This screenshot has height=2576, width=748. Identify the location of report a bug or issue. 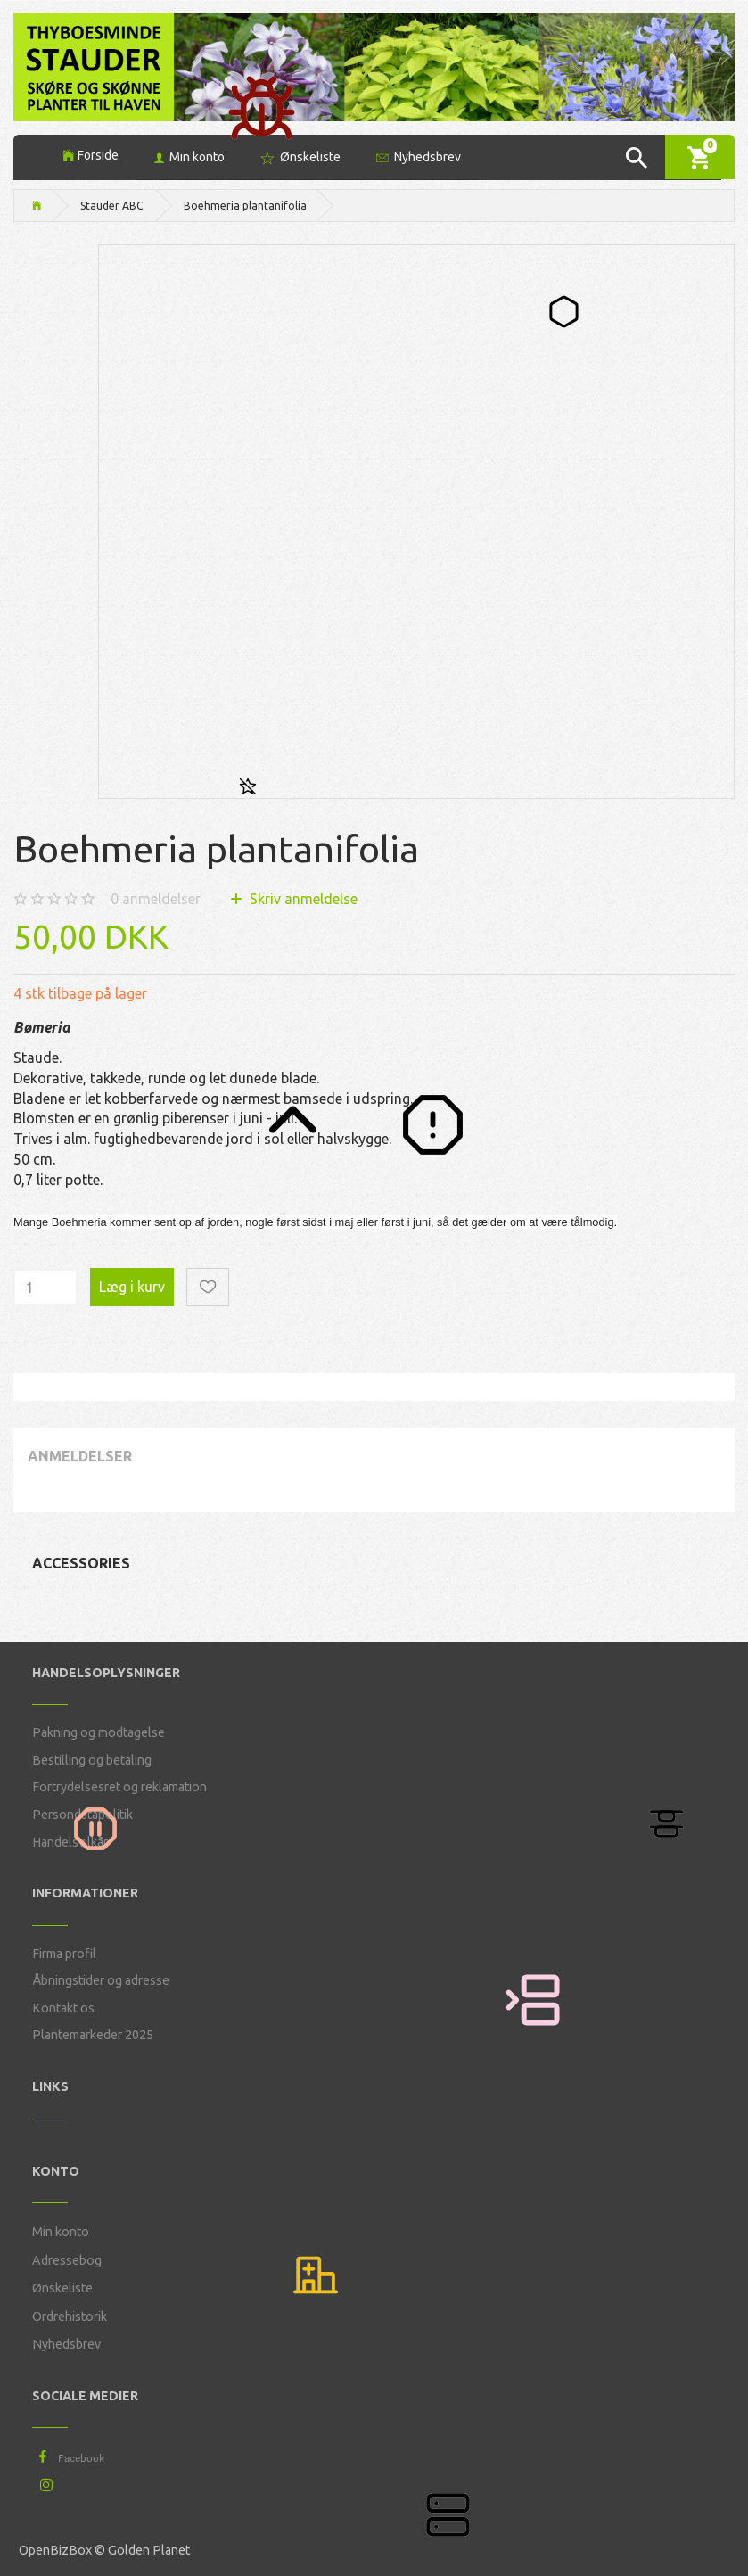
(261, 109).